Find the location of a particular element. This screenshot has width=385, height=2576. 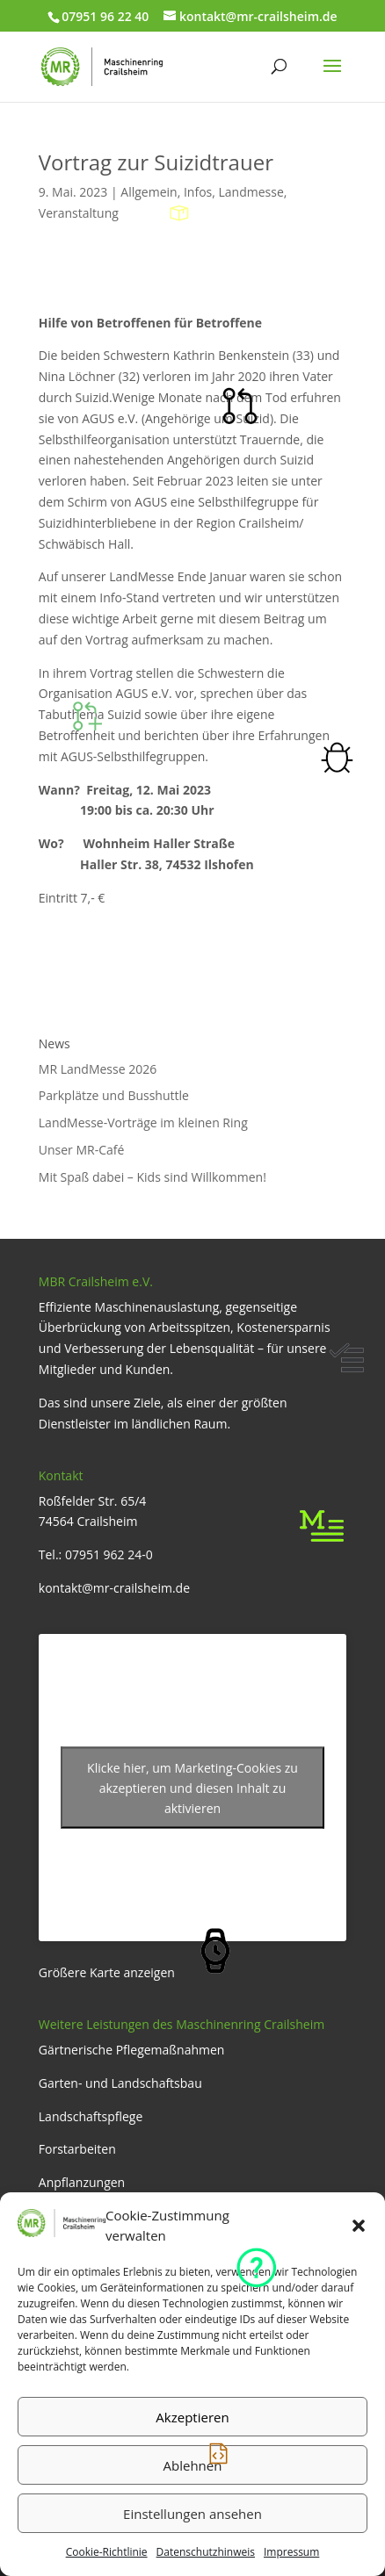

view package or module contents is located at coordinates (178, 212).